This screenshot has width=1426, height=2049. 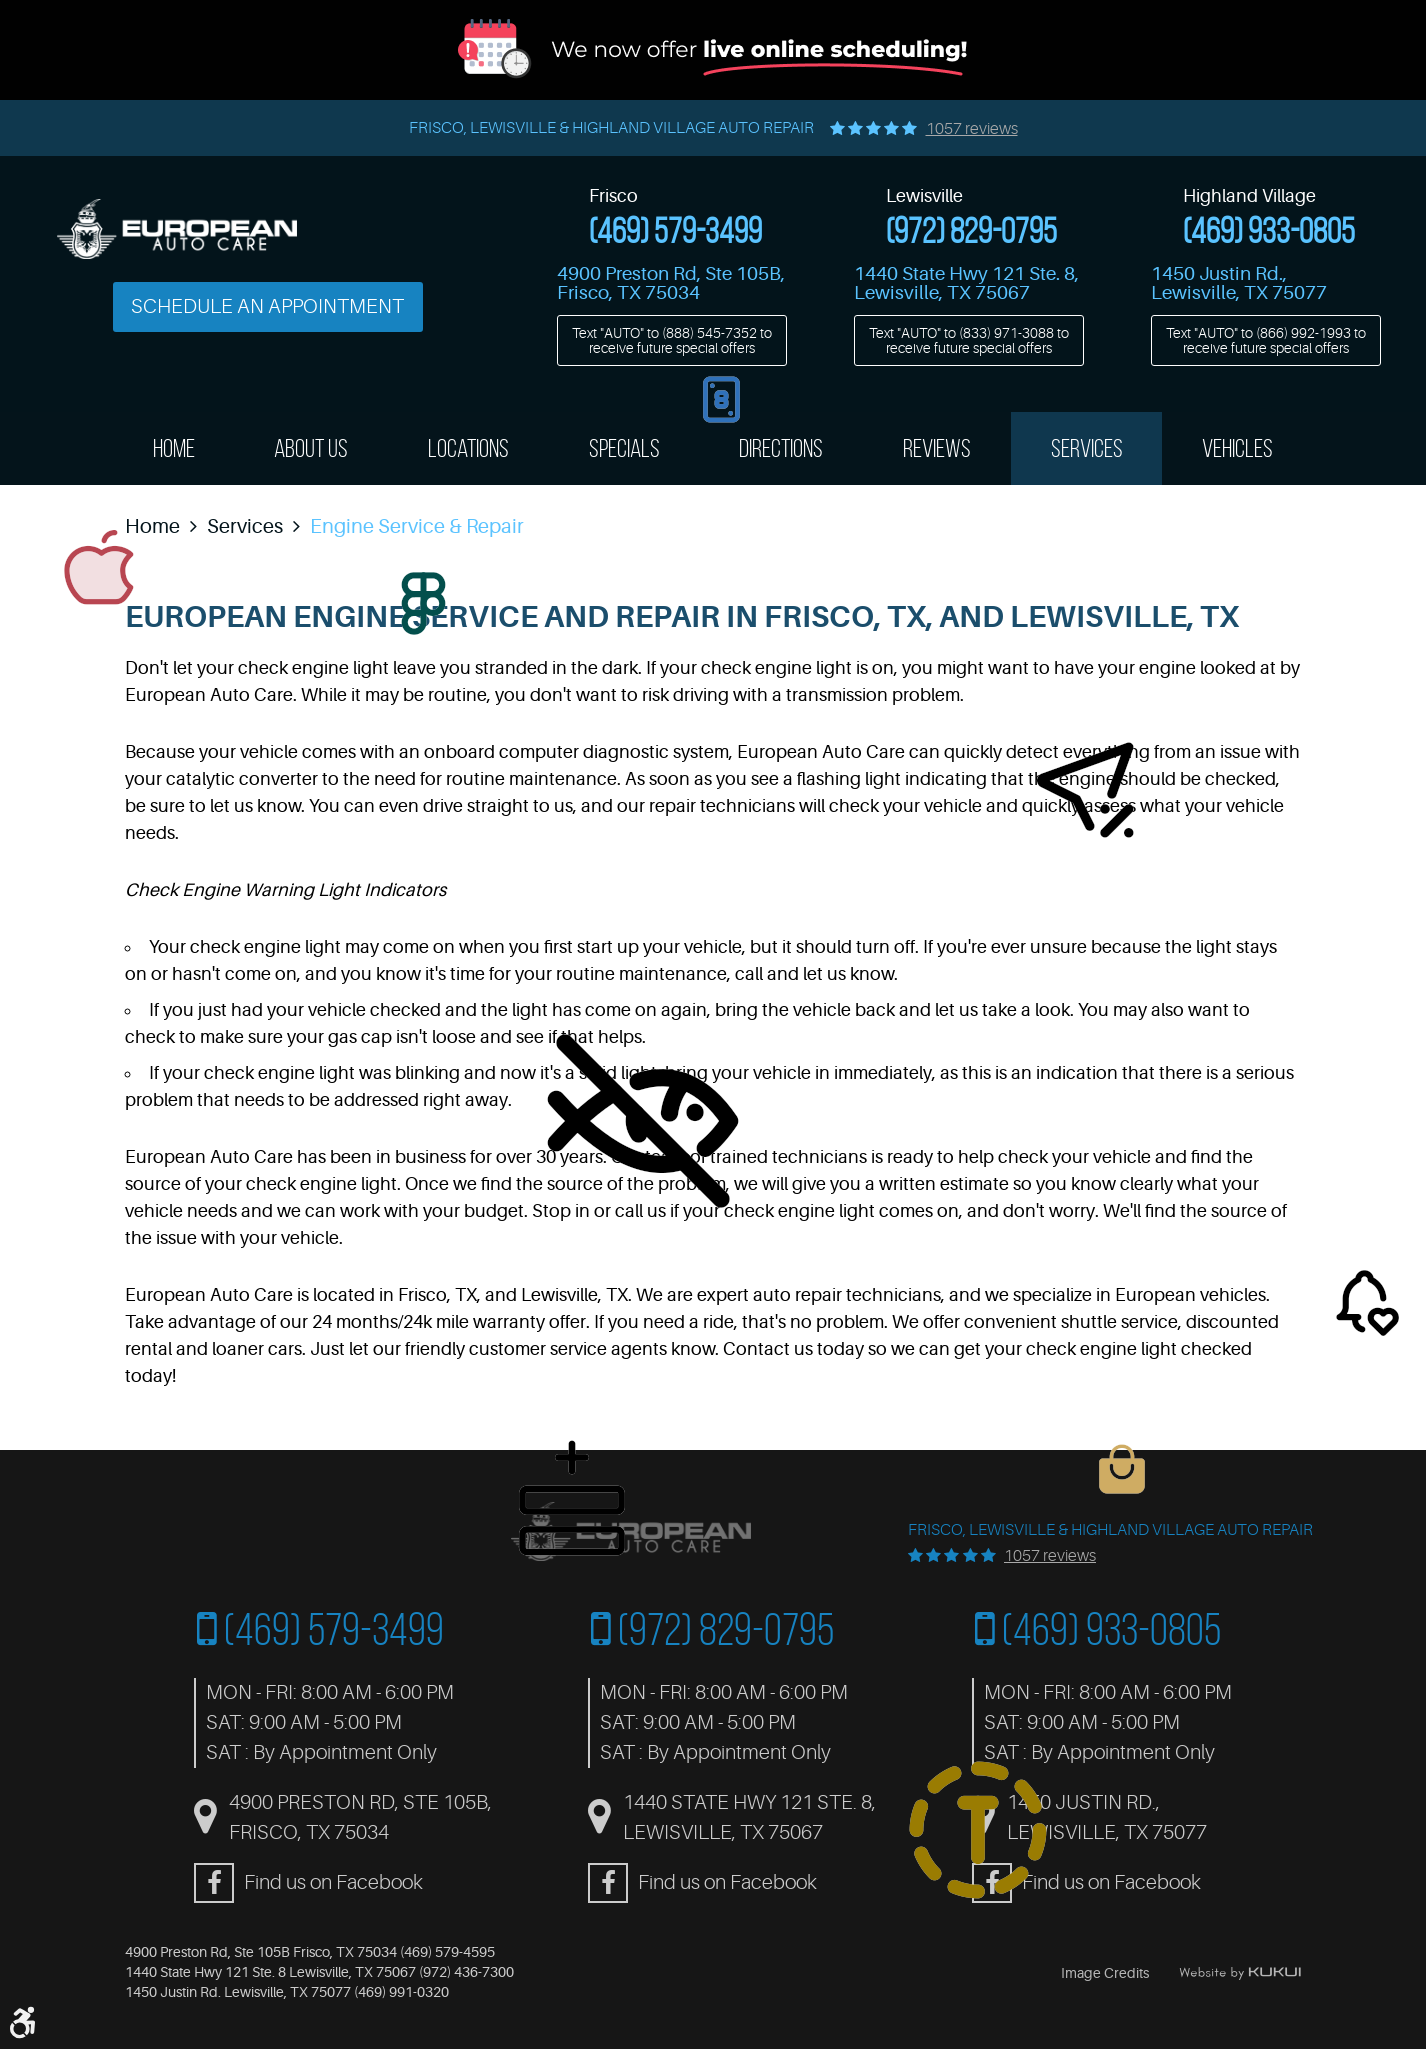 I want to click on indicates text formatting or typography options, so click(x=978, y=1830).